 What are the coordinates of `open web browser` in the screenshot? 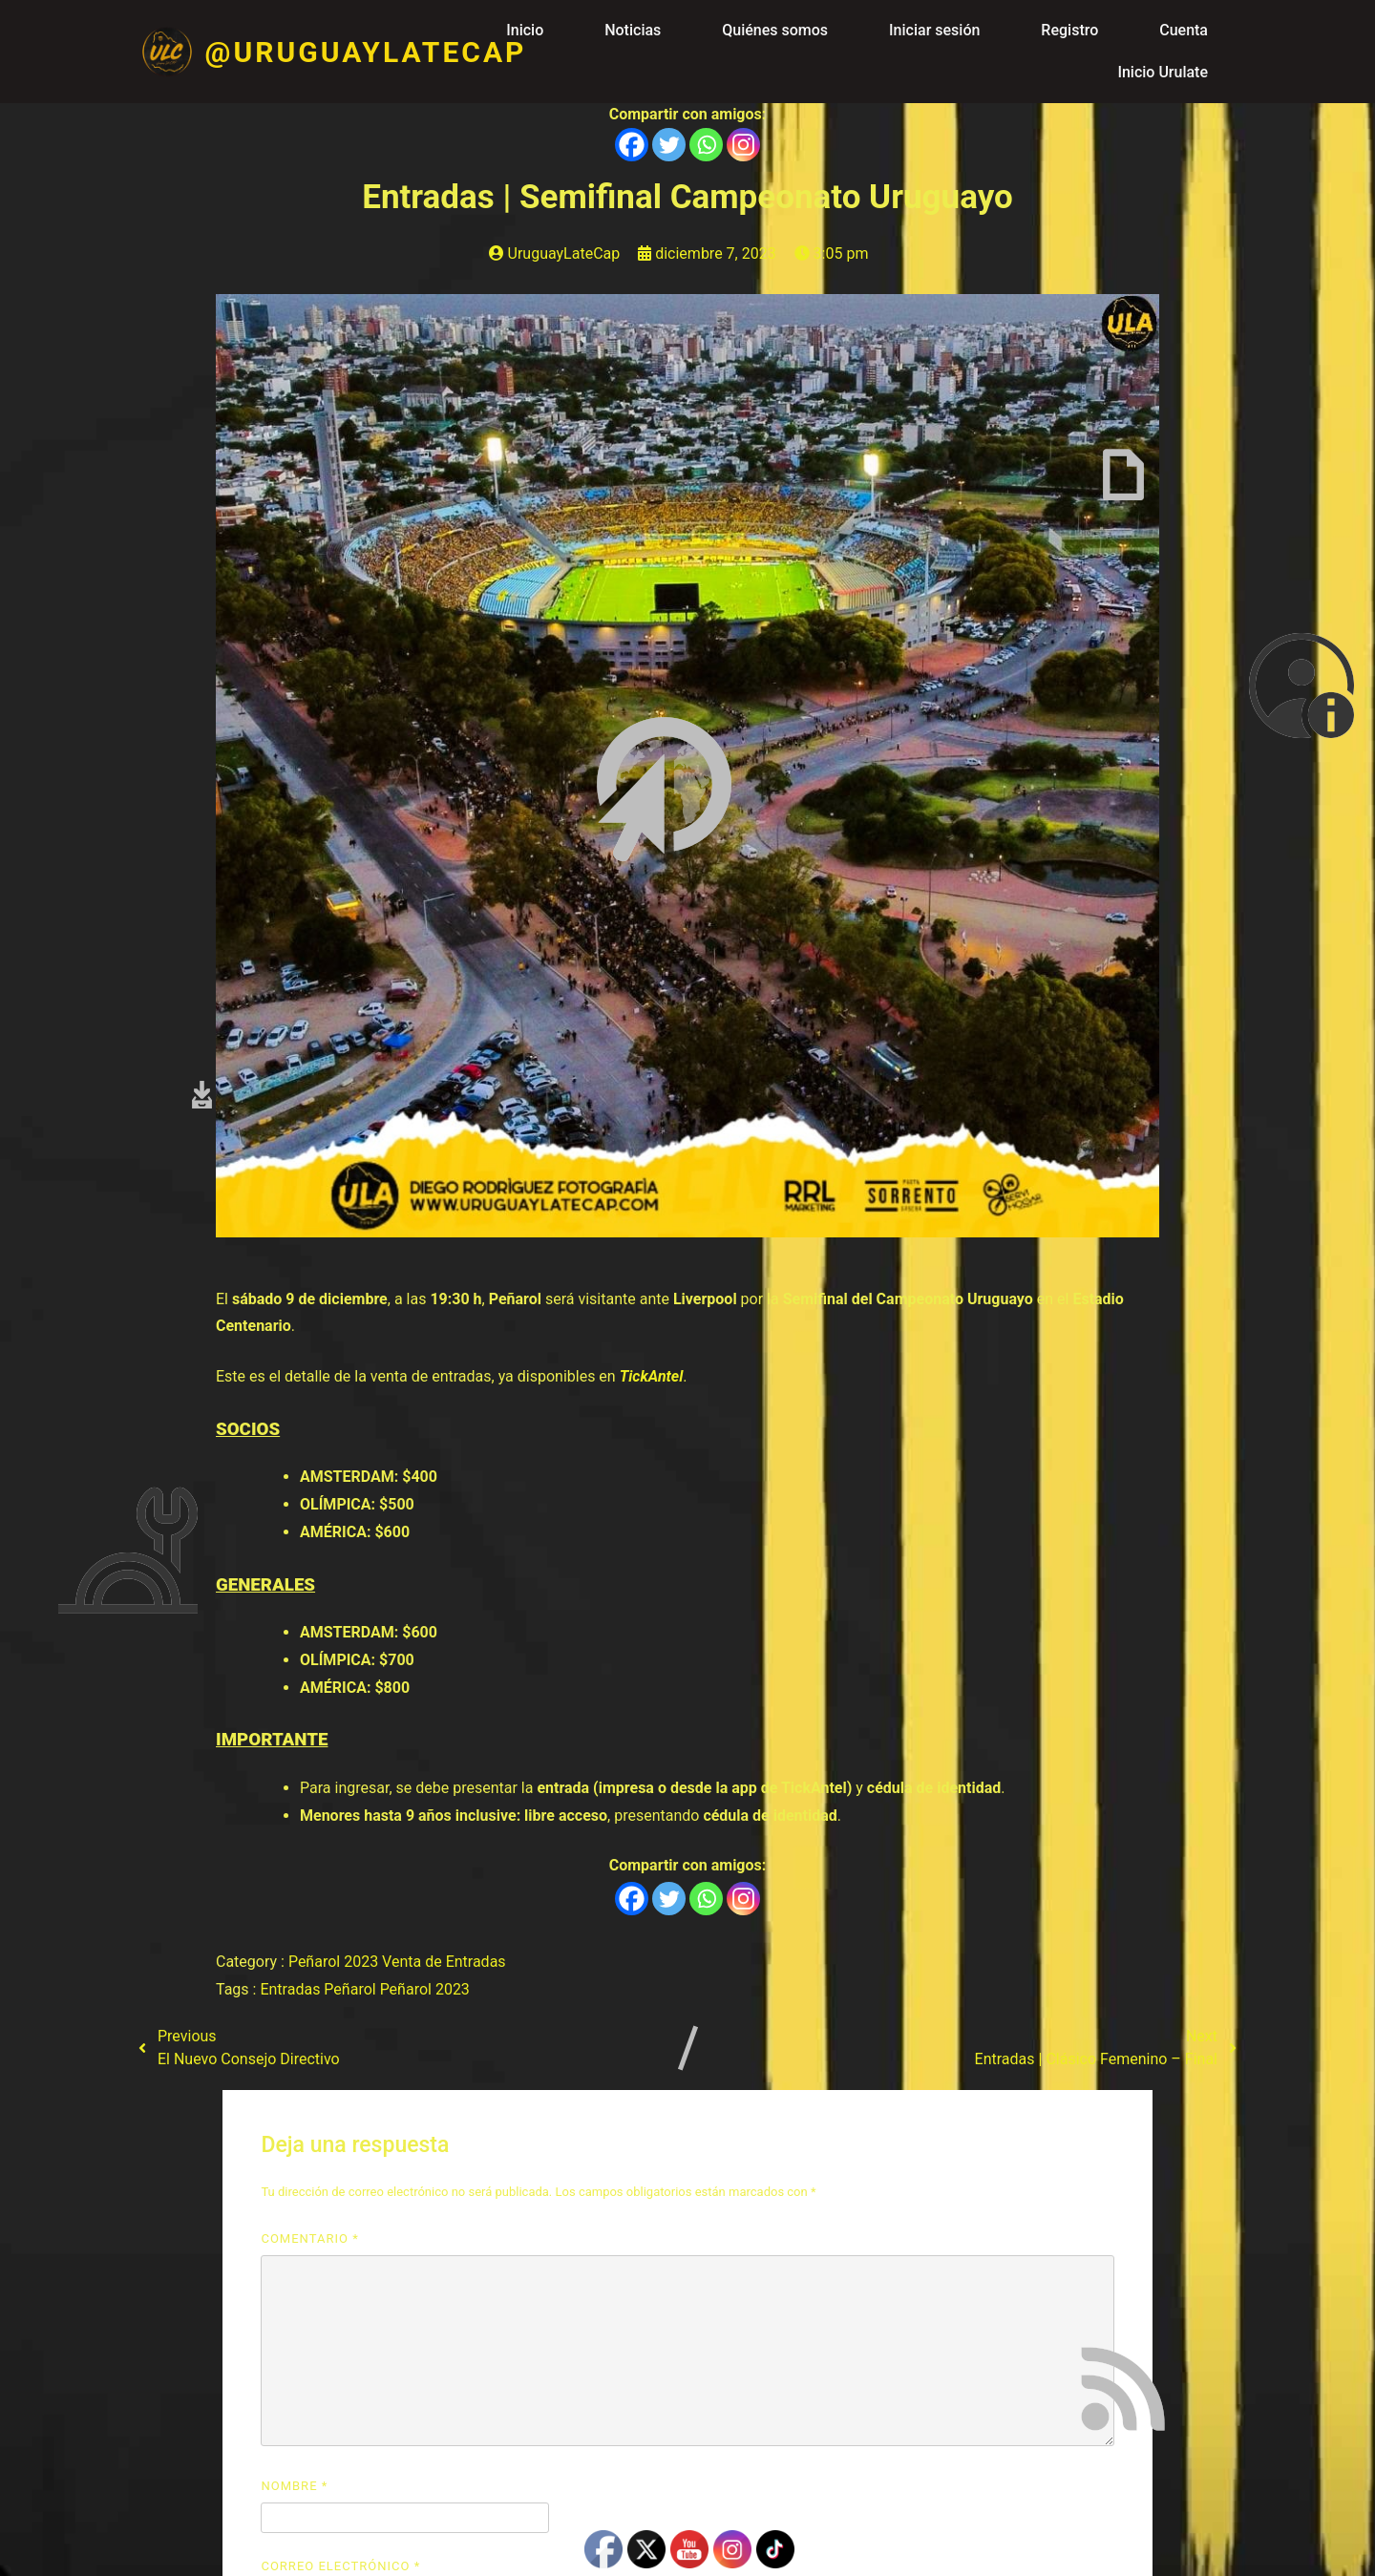 It's located at (664, 784).